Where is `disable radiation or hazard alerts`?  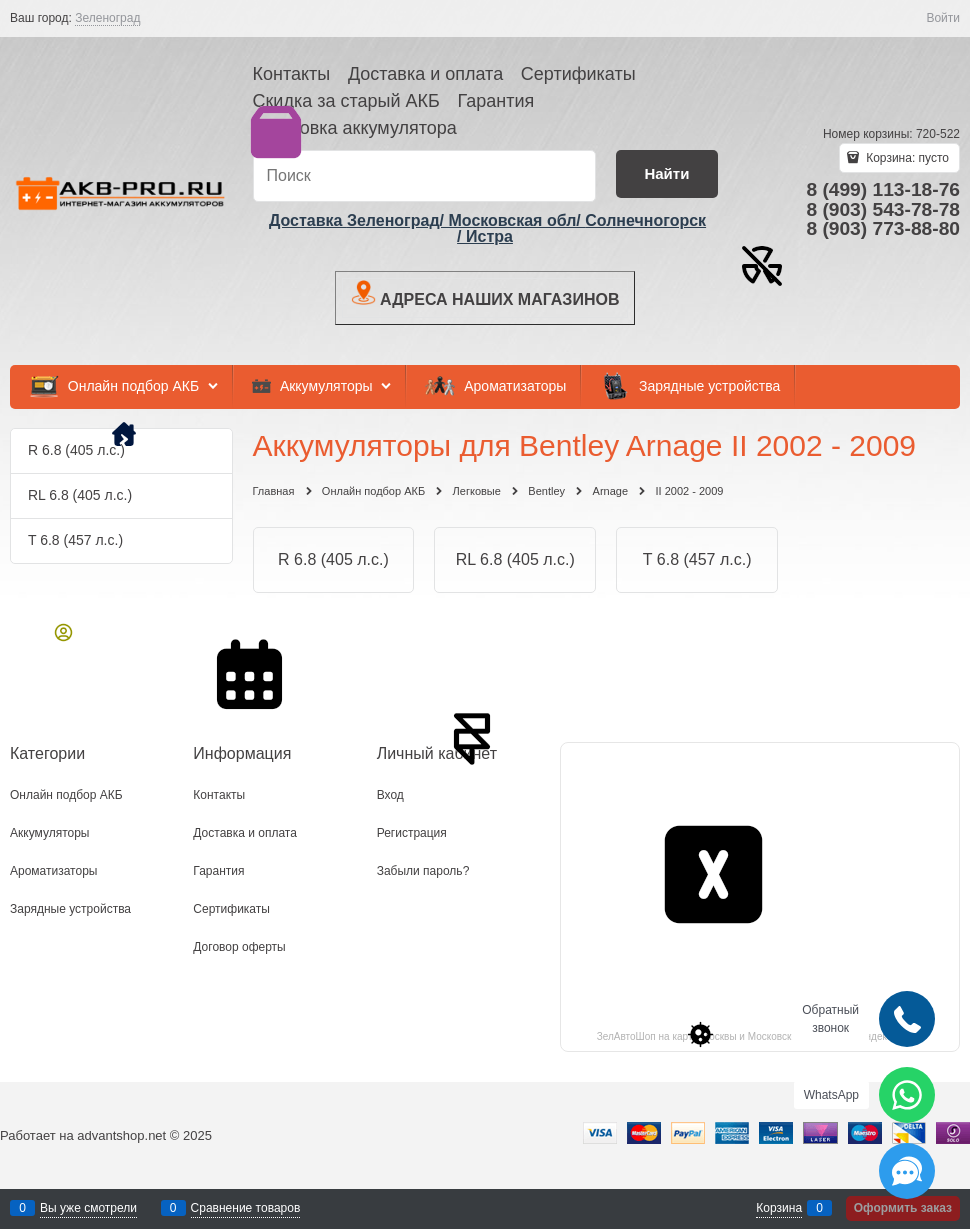 disable radiation or hazard alerts is located at coordinates (762, 266).